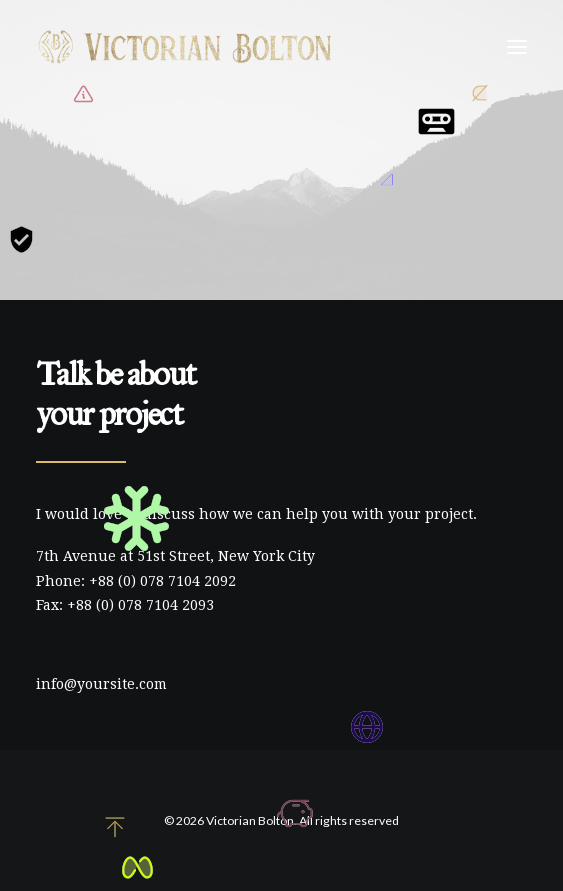 The image size is (563, 891). What do you see at coordinates (136, 518) in the screenshot?
I see `activate cooling or air conditioning mode` at bounding box center [136, 518].